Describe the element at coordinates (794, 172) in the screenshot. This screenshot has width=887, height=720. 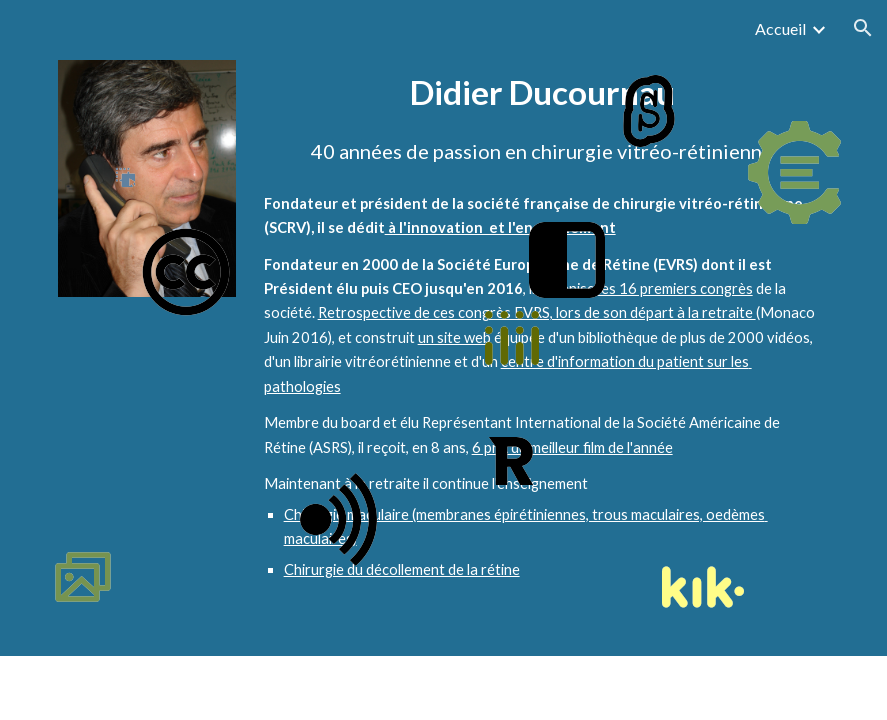
I see `open compiler explorer tool` at that location.